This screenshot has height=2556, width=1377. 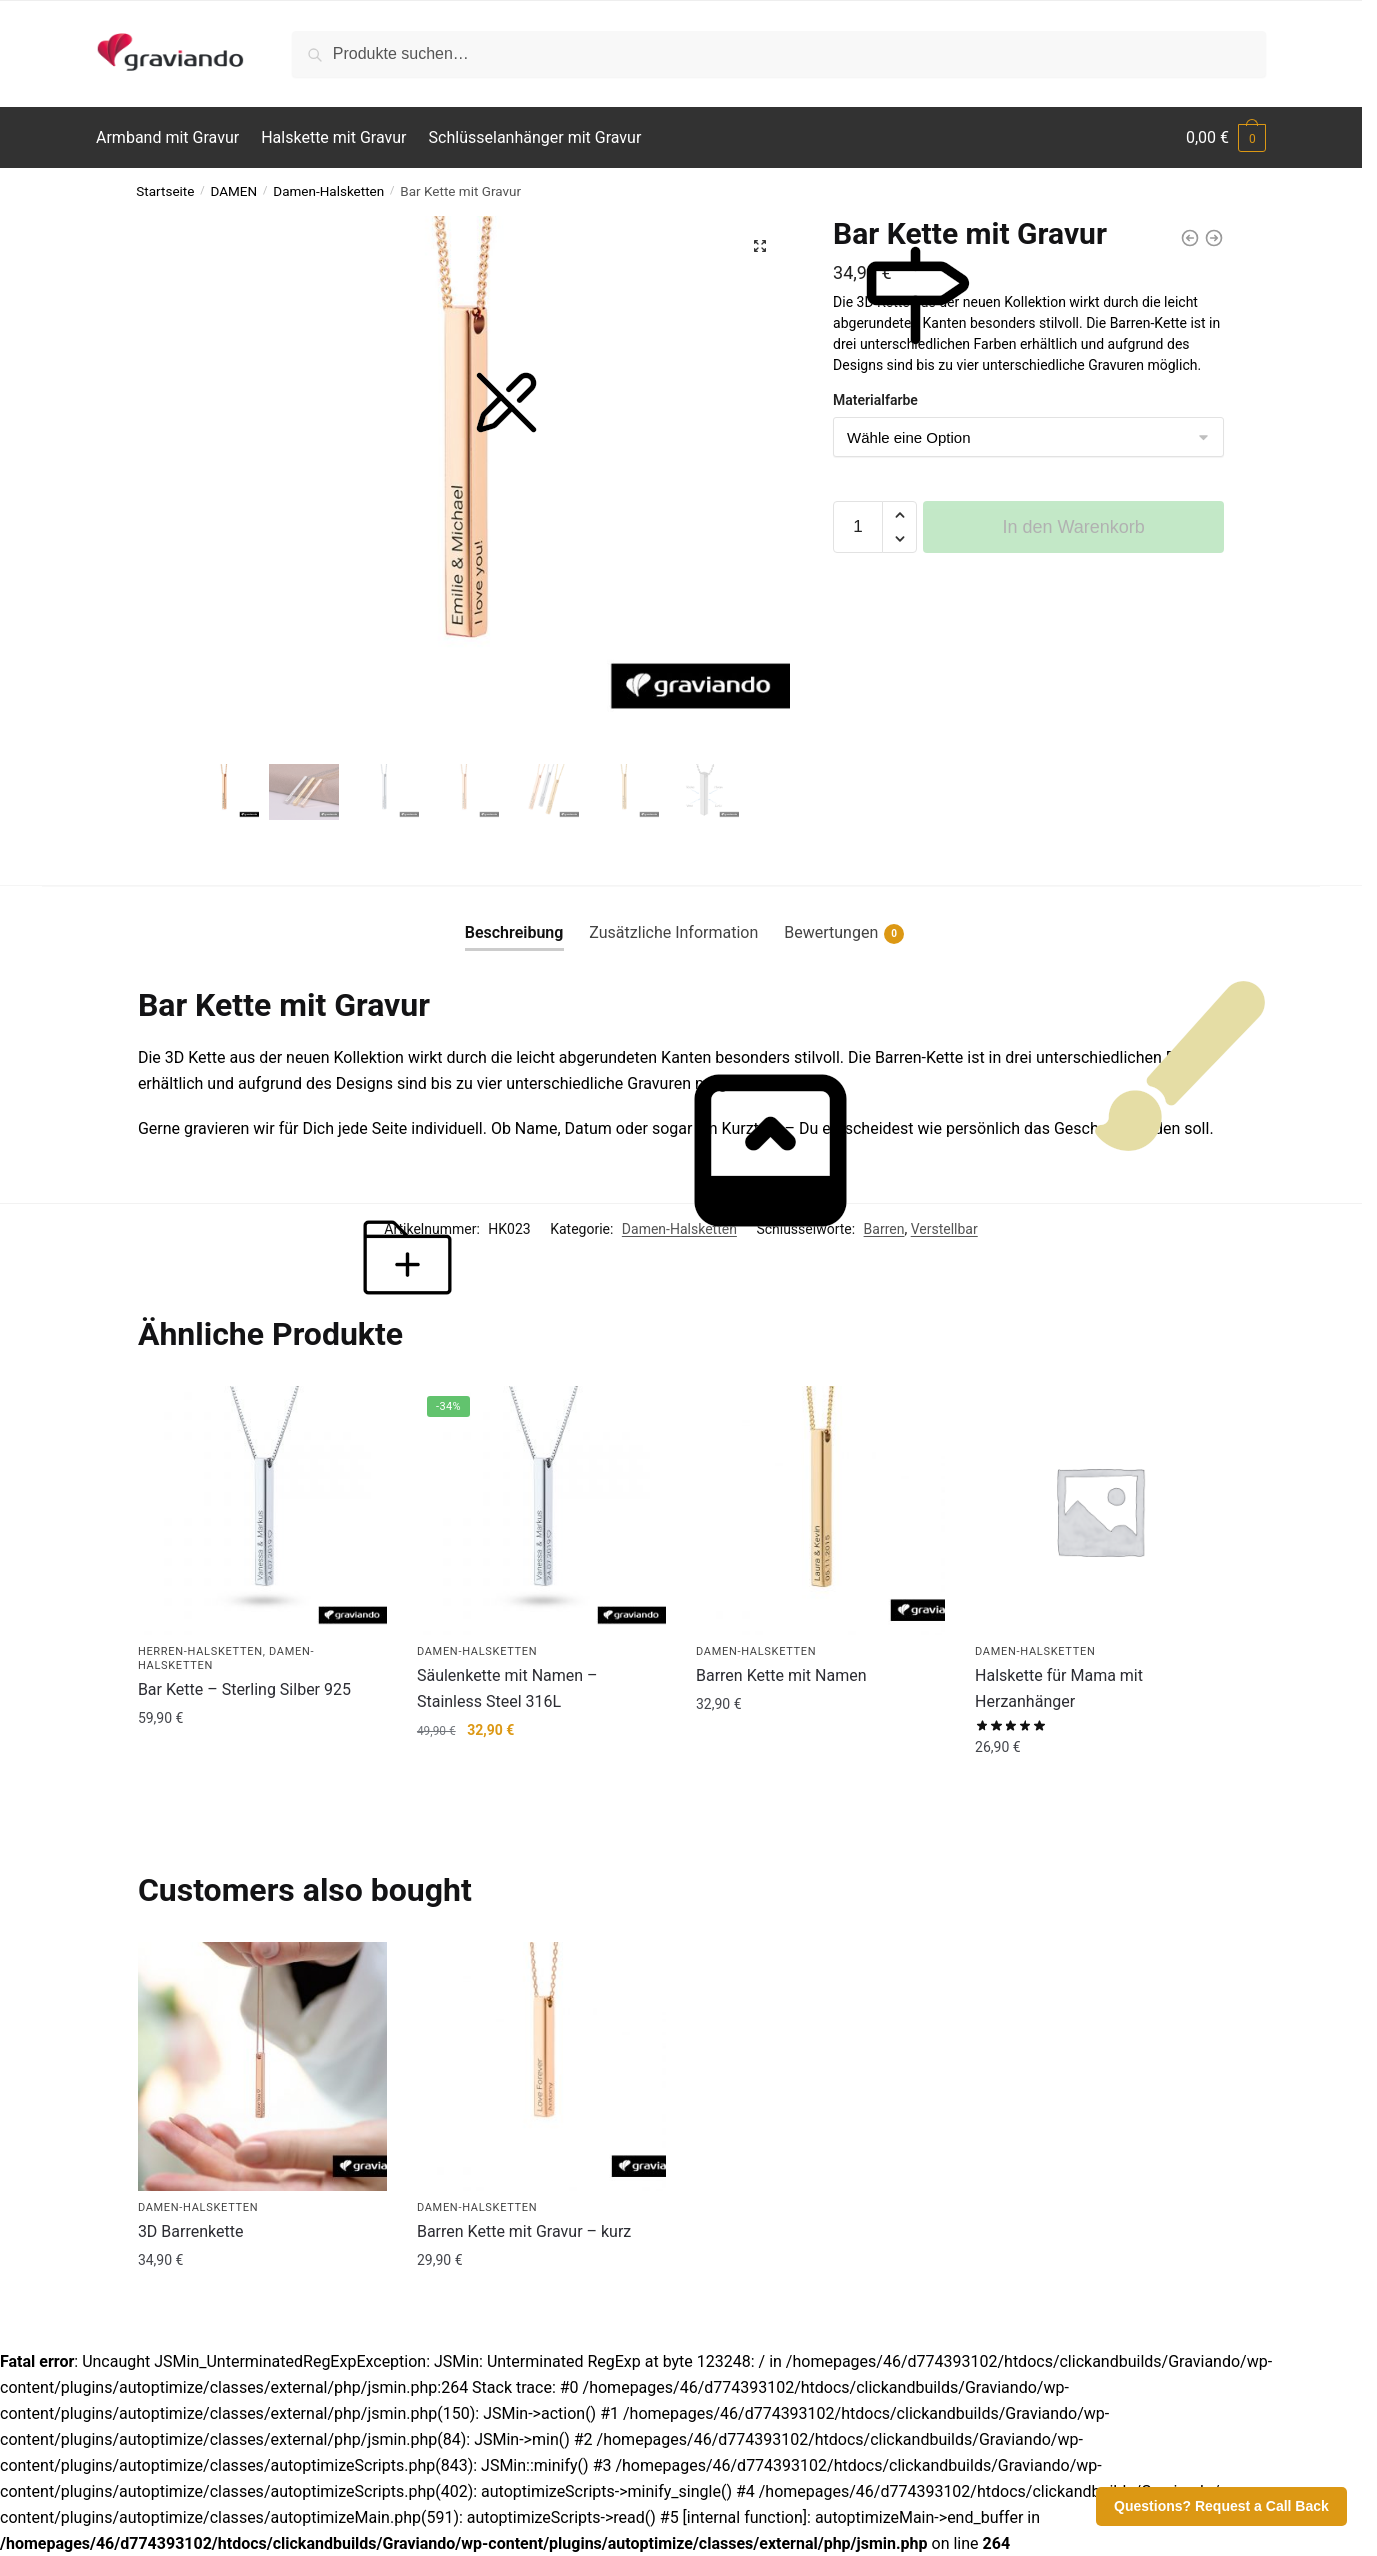 I want to click on expand the bottom bar or panel, so click(x=770, y=1150).